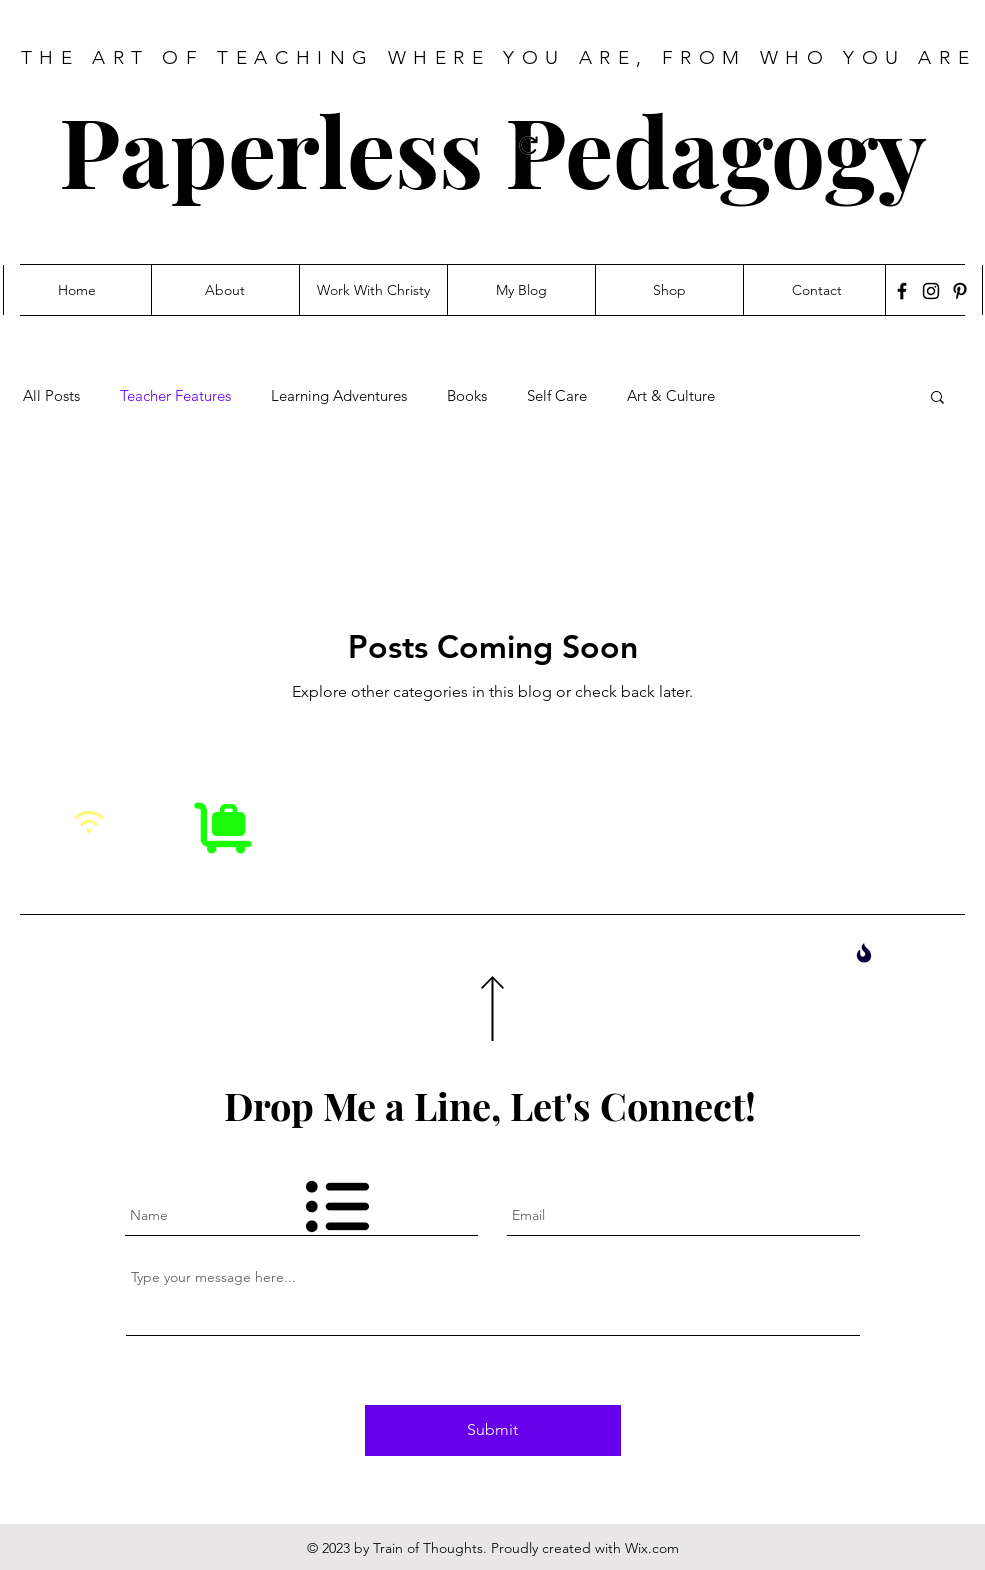 This screenshot has height=1570, width=985. Describe the element at coordinates (223, 828) in the screenshot. I see `access baggage or luggage services` at that location.